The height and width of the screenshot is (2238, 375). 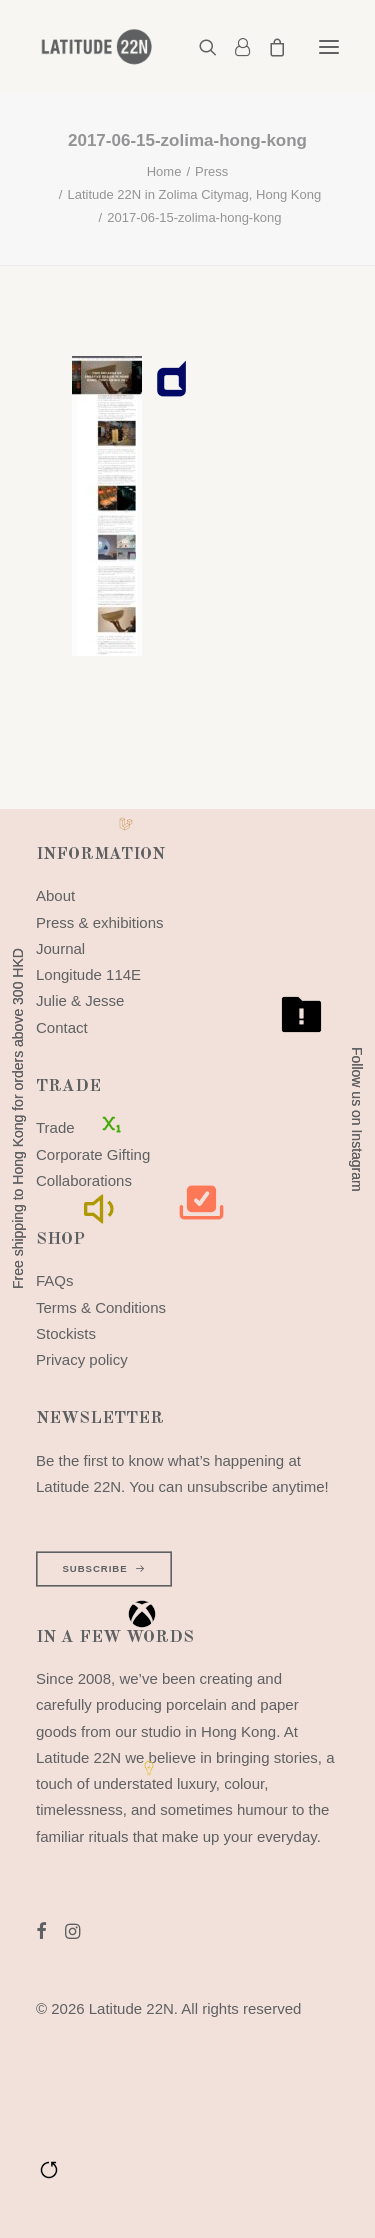 What do you see at coordinates (110, 1123) in the screenshot?
I see `format text as subscript` at bounding box center [110, 1123].